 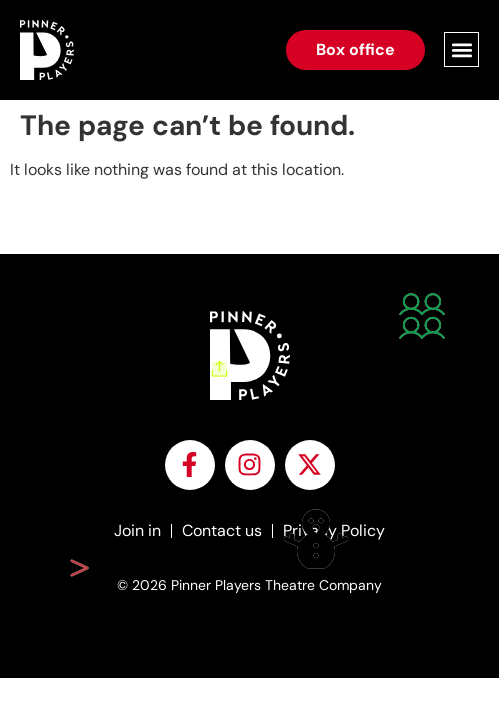 What do you see at coordinates (79, 568) in the screenshot?
I see `navigate to the next item or page` at bounding box center [79, 568].